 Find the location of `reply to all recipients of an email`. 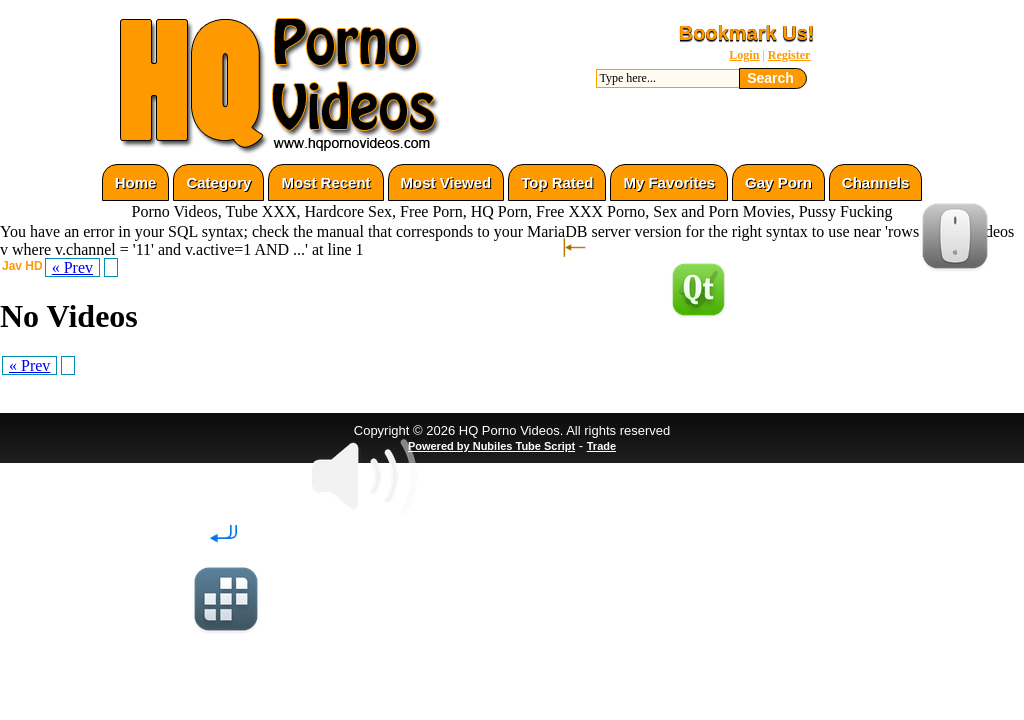

reply to all recipients of an email is located at coordinates (223, 532).